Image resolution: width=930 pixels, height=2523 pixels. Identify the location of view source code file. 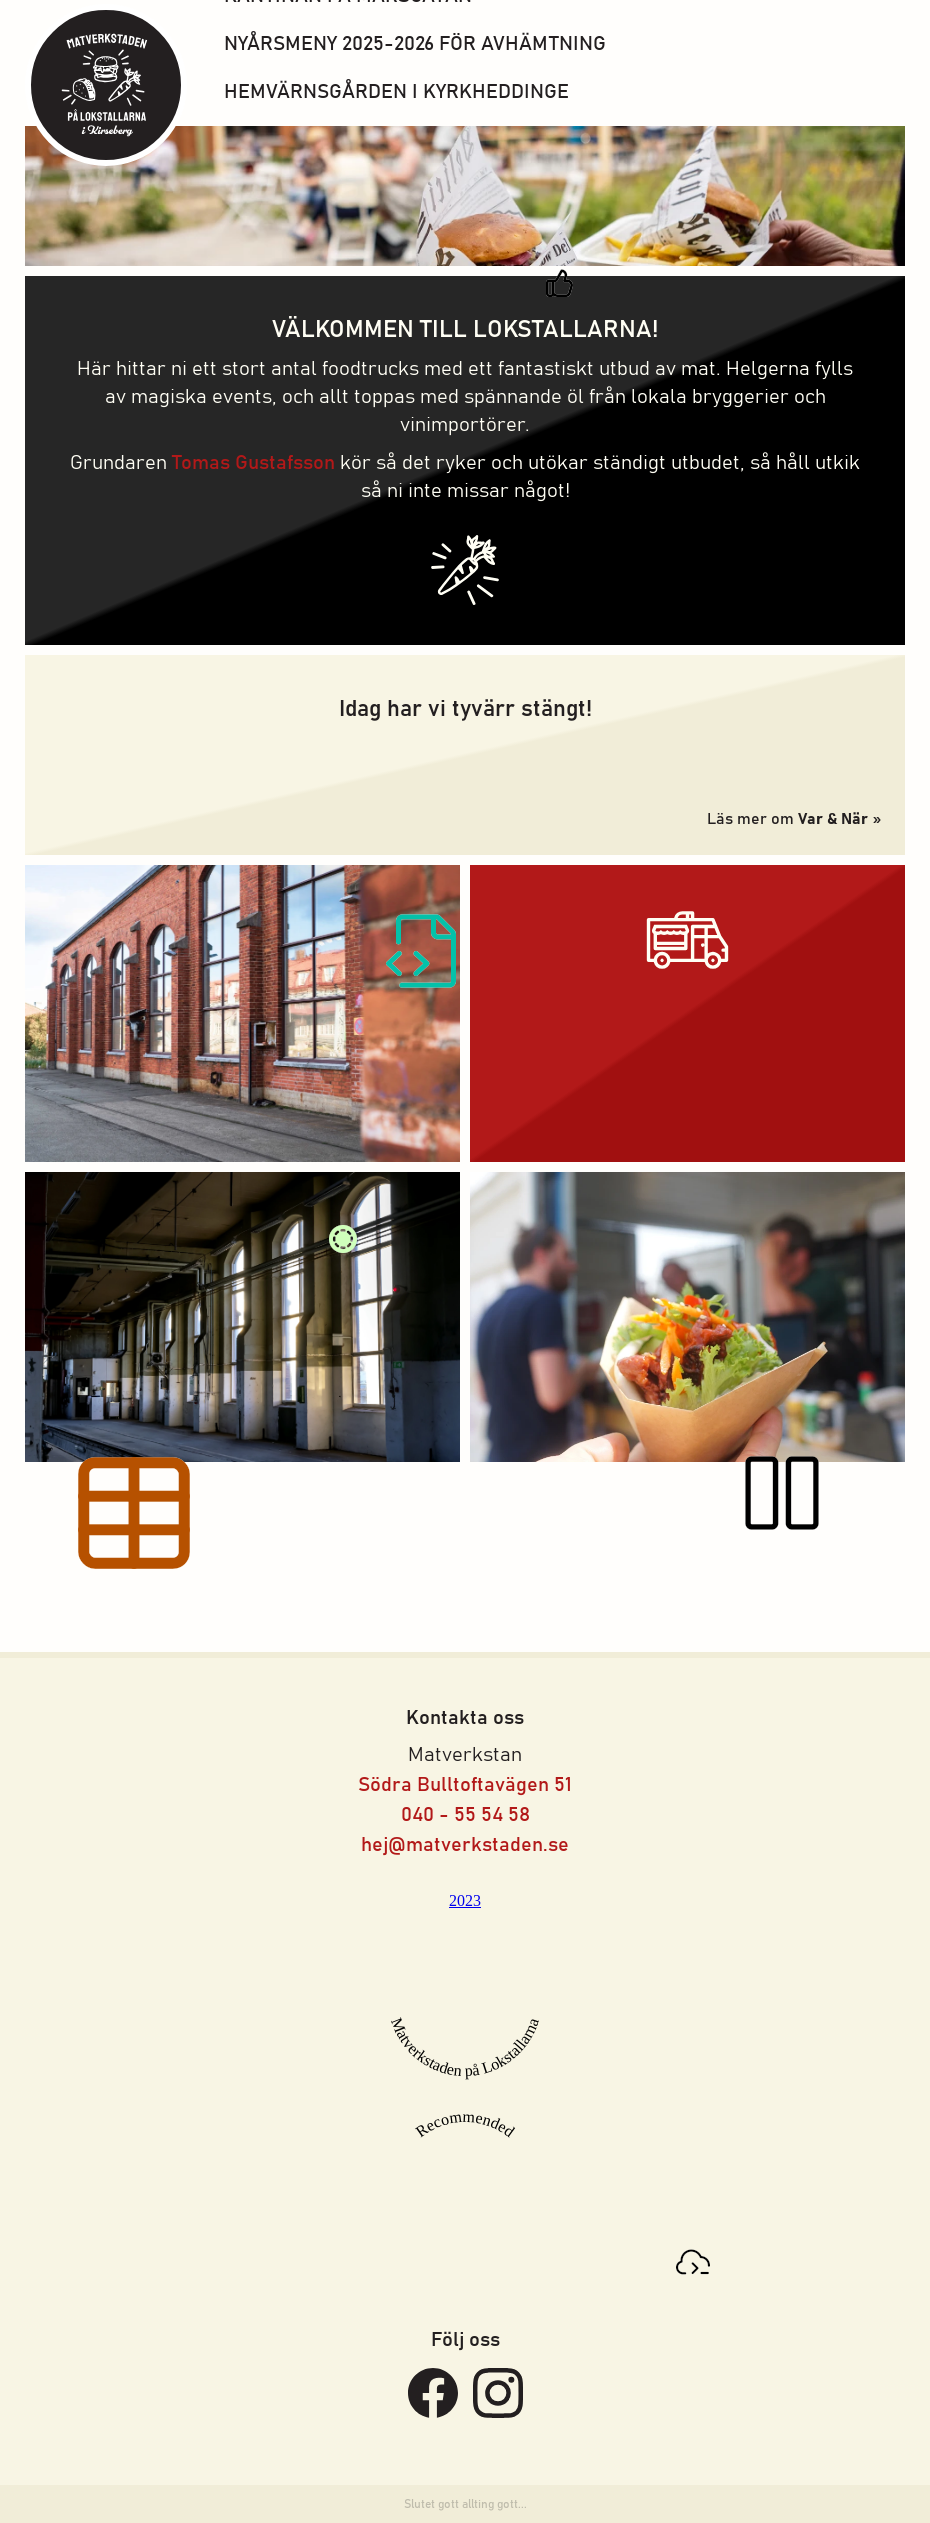
(426, 951).